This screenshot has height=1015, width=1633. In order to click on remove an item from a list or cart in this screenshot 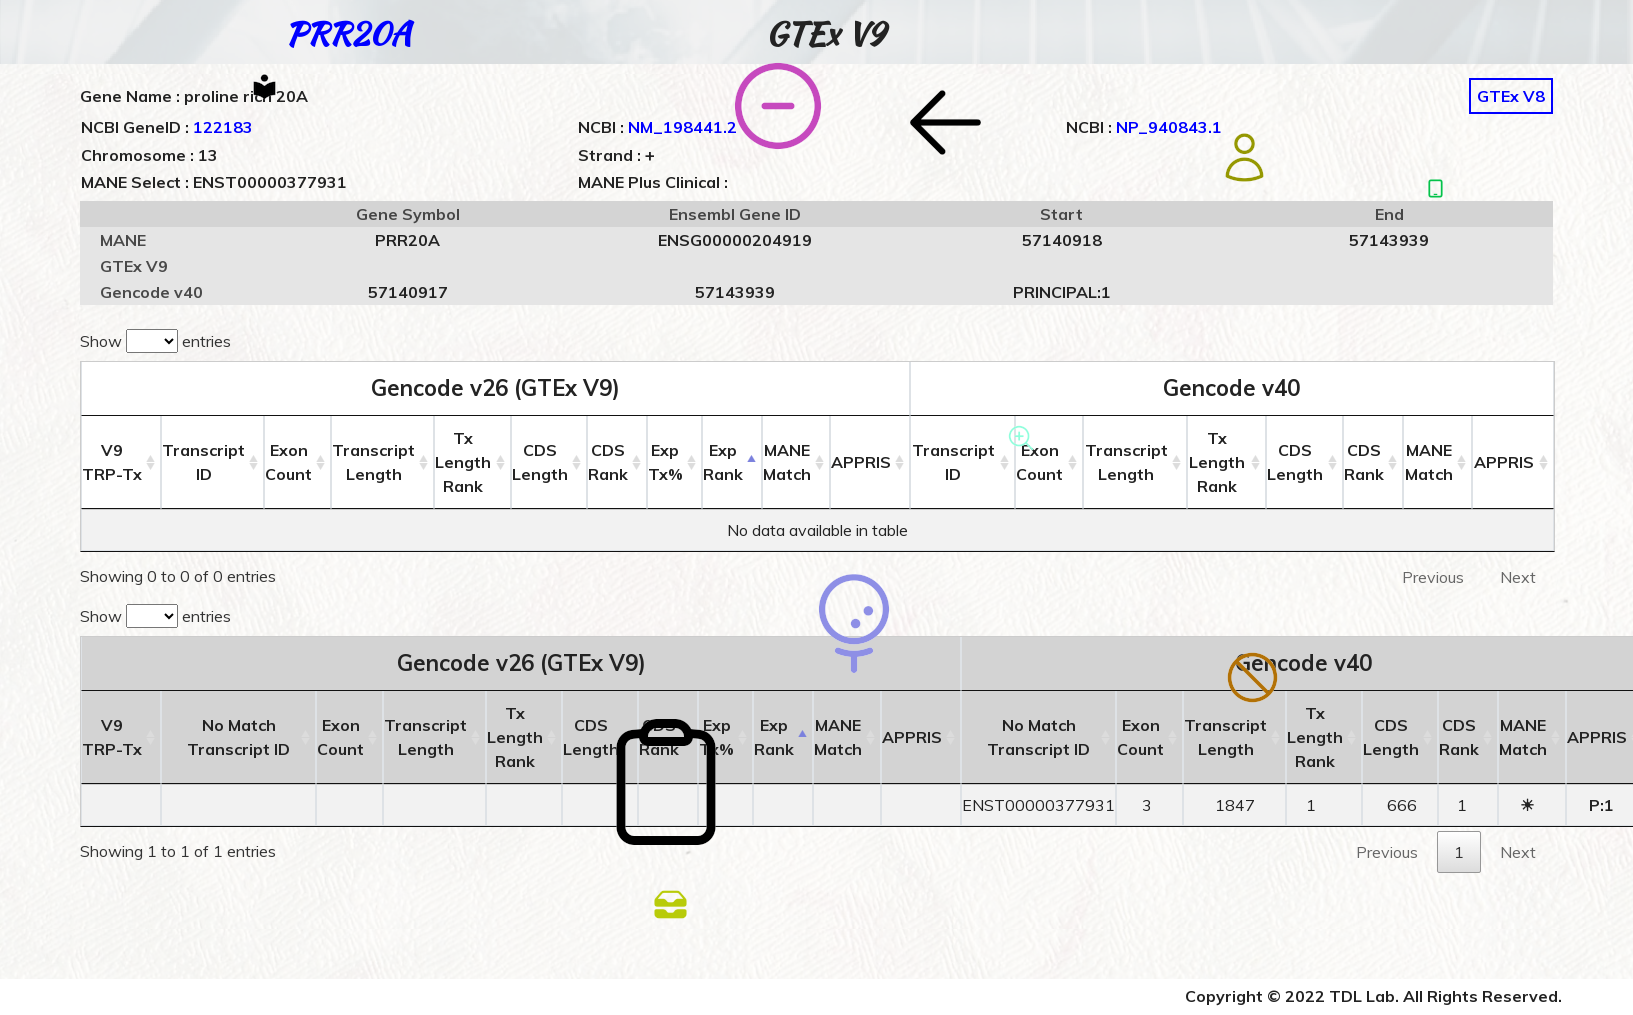, I will do `click(778, 106)`.